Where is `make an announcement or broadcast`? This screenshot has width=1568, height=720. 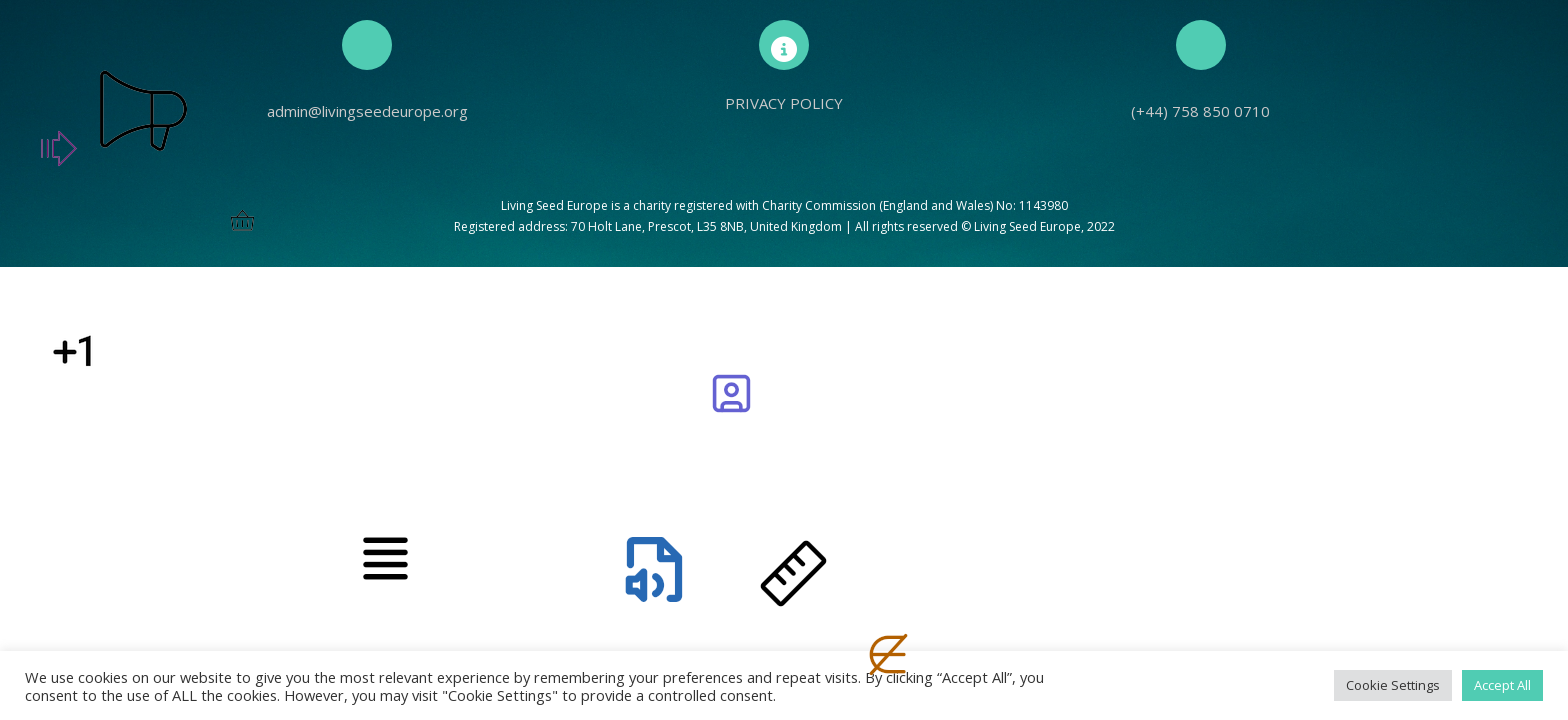 make an announcement or broadcast is located at coordinates (138, 112).